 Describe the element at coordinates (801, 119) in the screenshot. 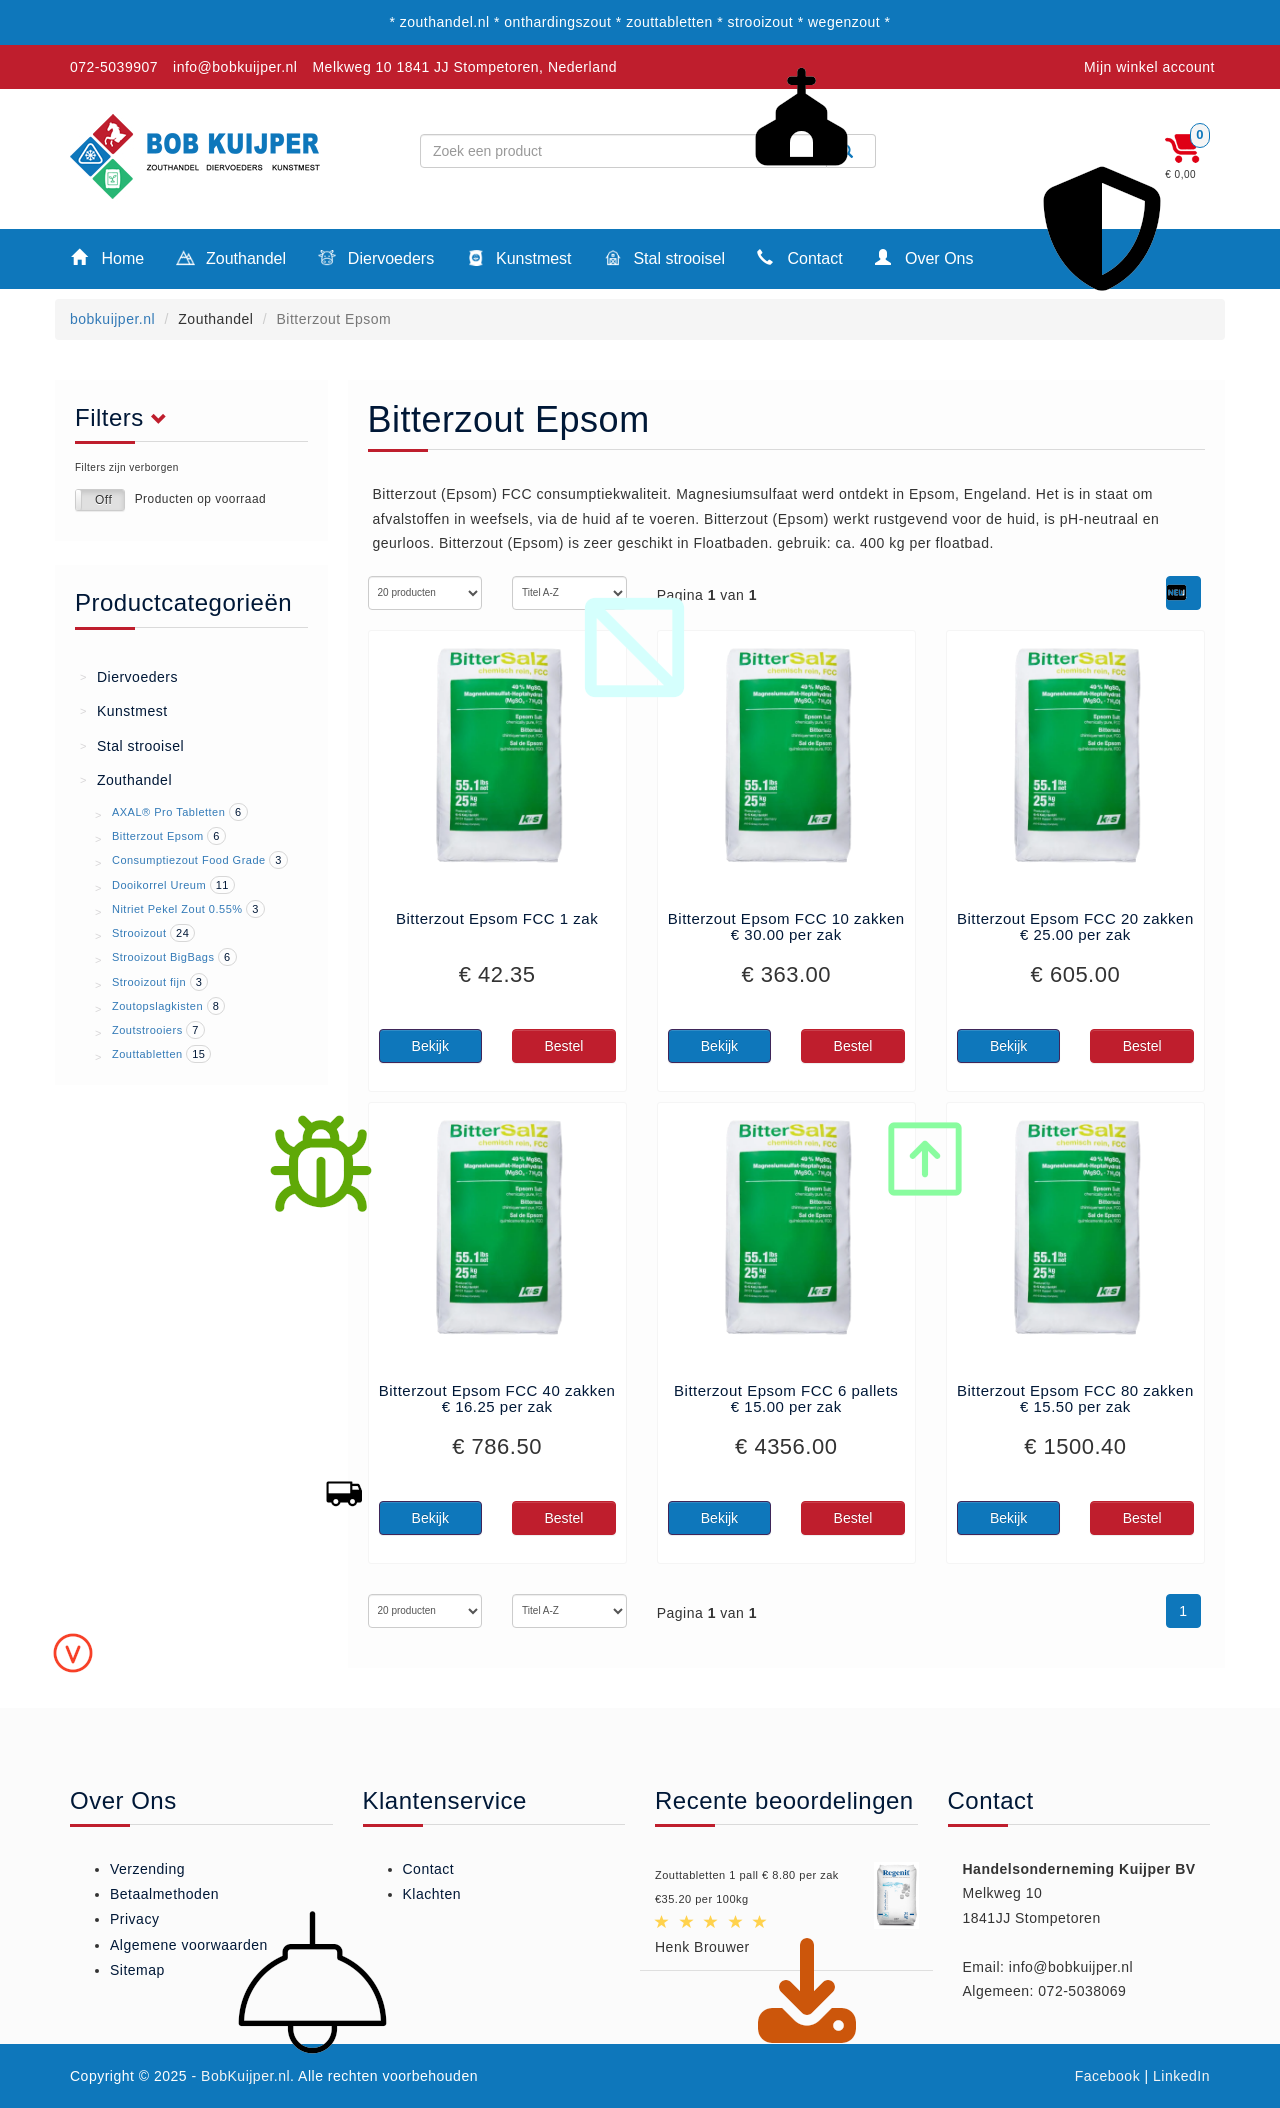

I see `view nearby churches or places of worship` at that location.